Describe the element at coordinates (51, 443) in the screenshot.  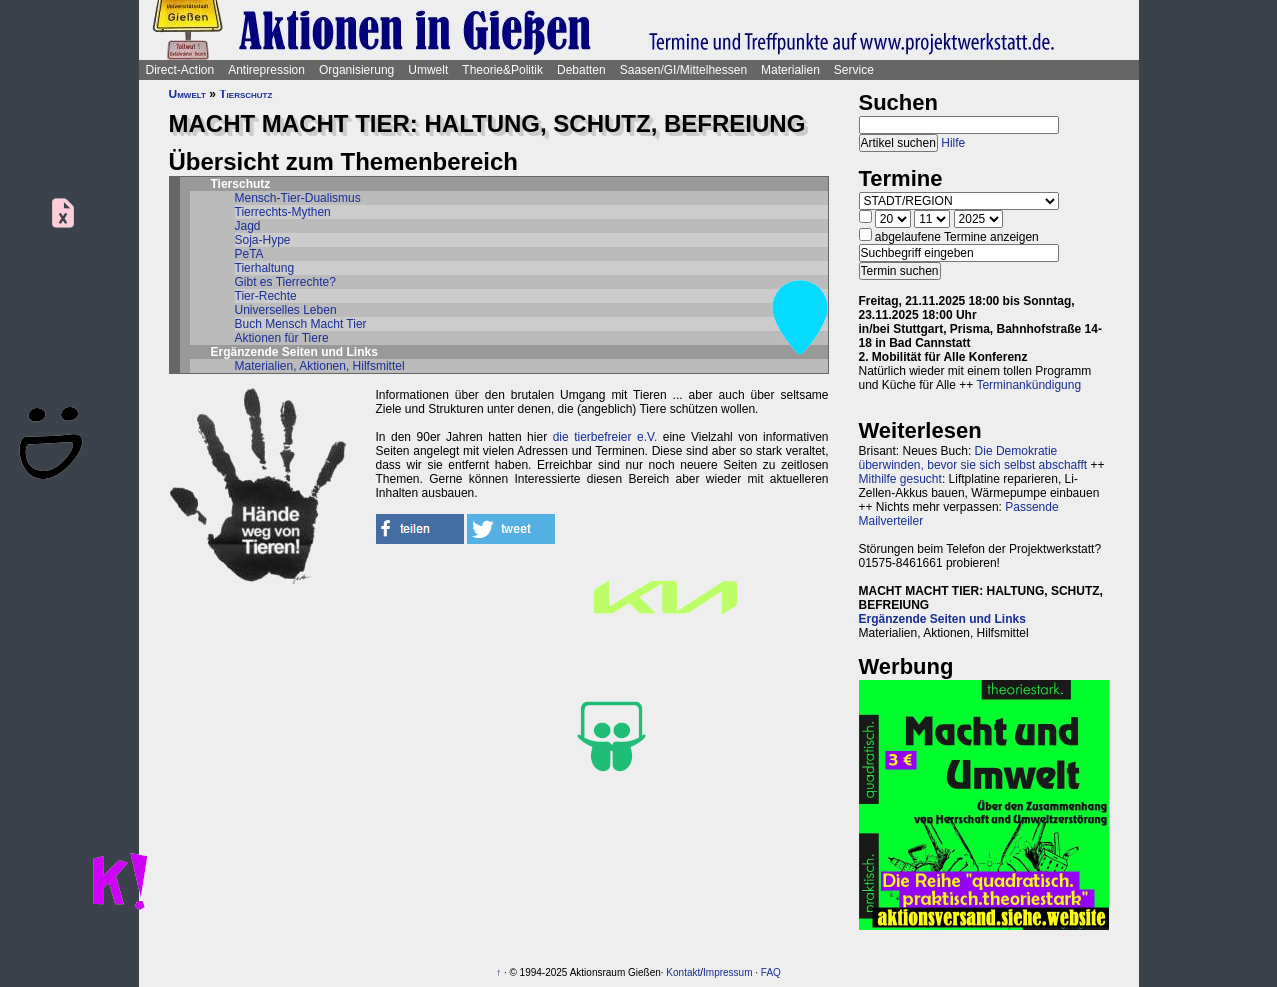
I see `open SmugMug photo sharing app` at that location.